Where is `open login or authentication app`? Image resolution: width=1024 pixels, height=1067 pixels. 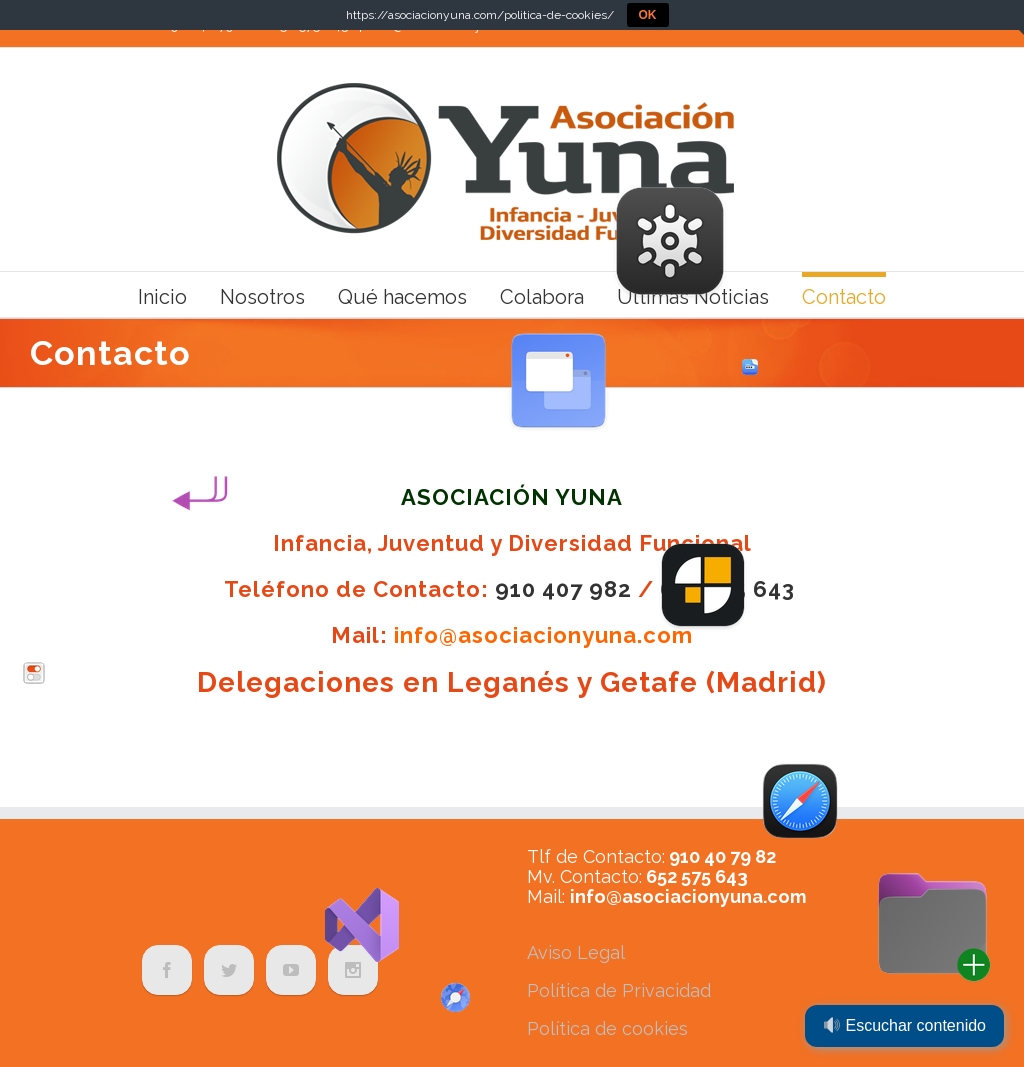
open login or authentication app is located at coordinates (750, 367).